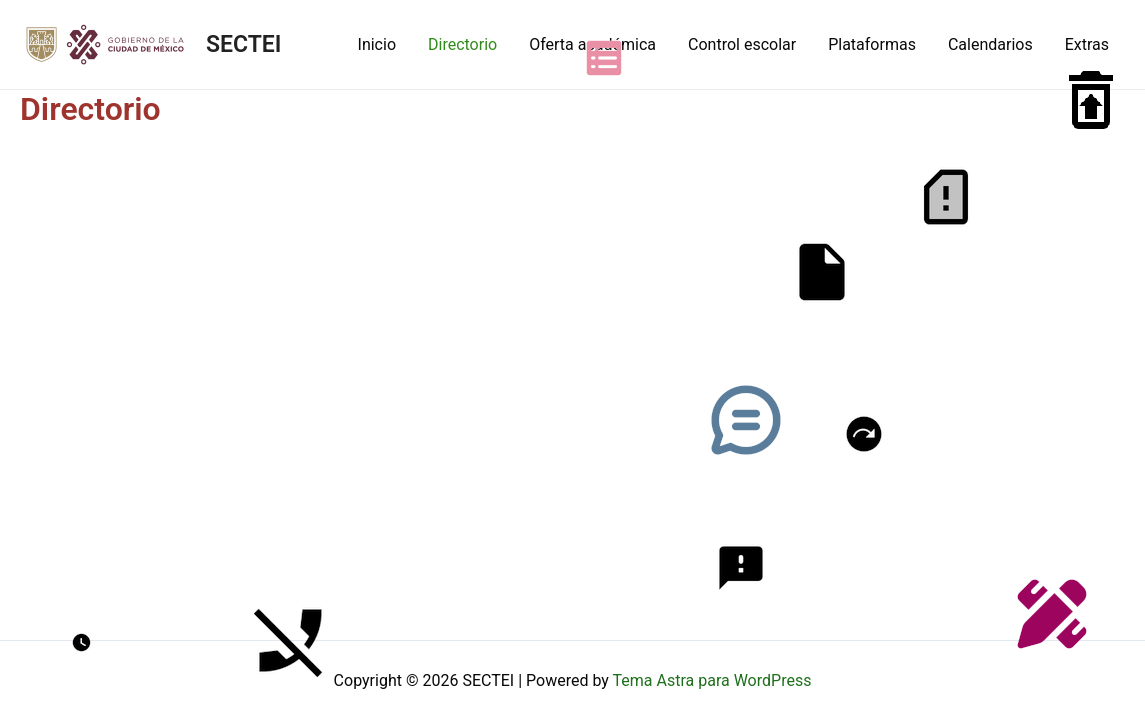  I want to click on restore a deleted item from trash, so click(1091, 100).